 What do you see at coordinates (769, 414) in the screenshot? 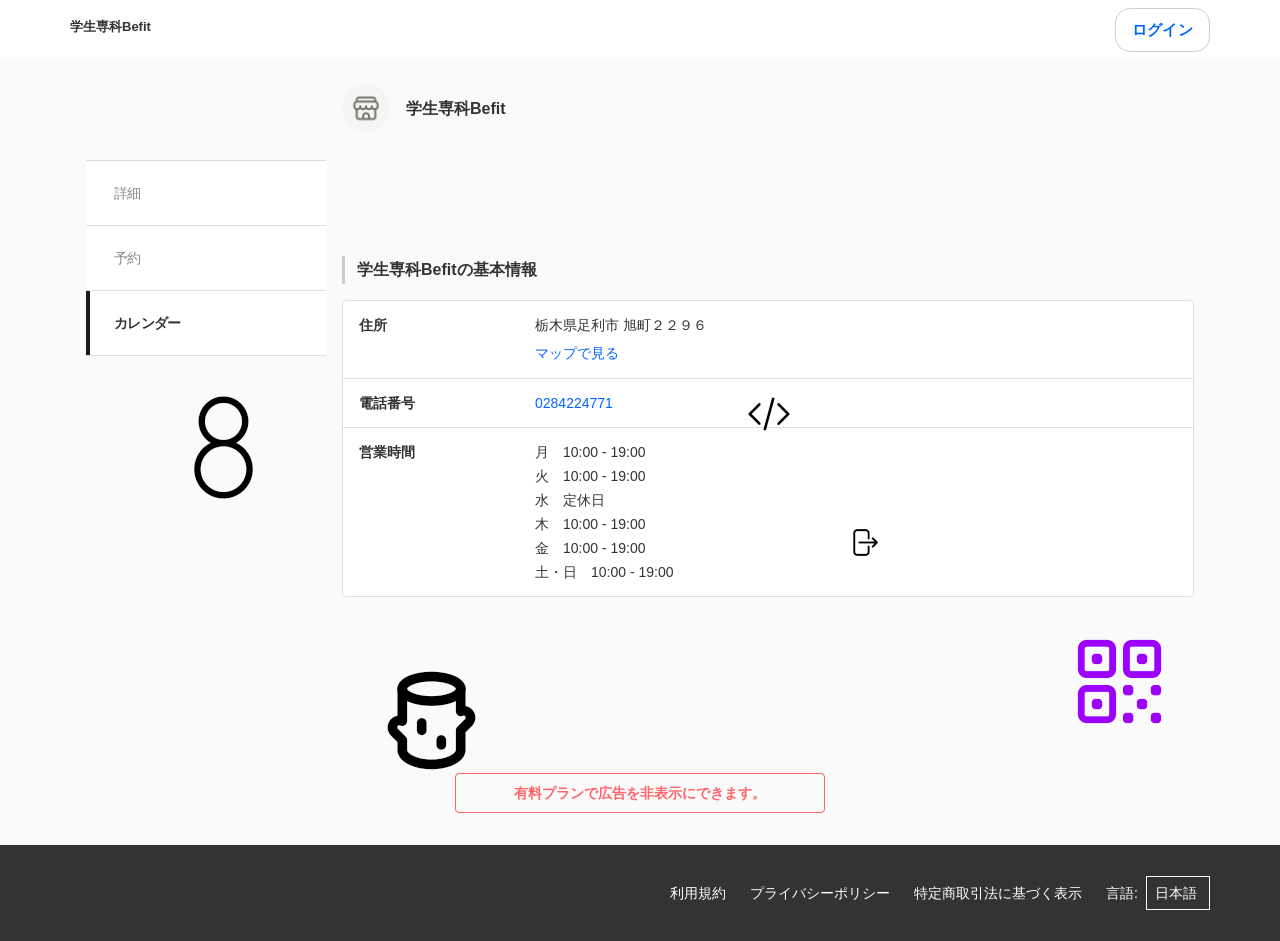
I see `view or edit source code` at bounding box center [769, 414].